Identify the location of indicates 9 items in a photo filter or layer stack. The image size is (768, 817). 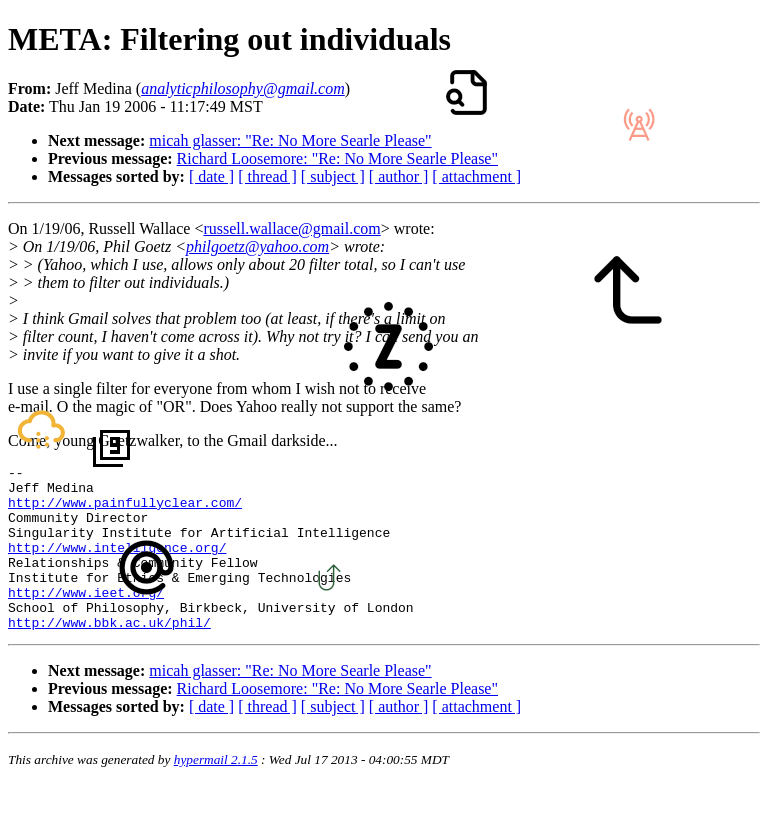
(111, 448).